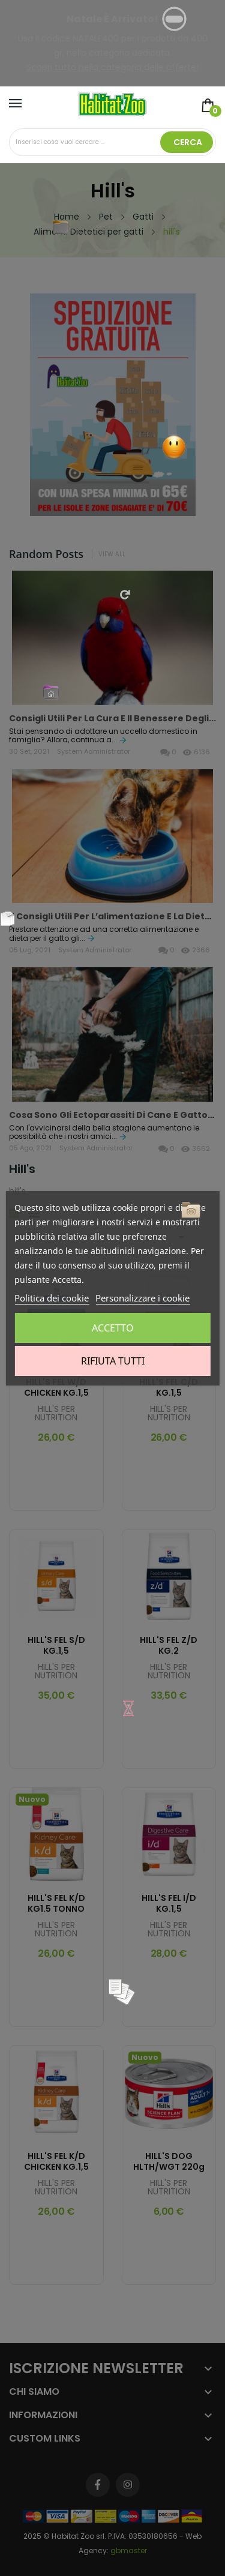 Image resolution: width=225 pixels, height=2576 pixels. What do you see at coordinates (174, 448) in the screenshot?
I see `indicates a neutral or indifferent reaction` at bounding box center [174, 448].